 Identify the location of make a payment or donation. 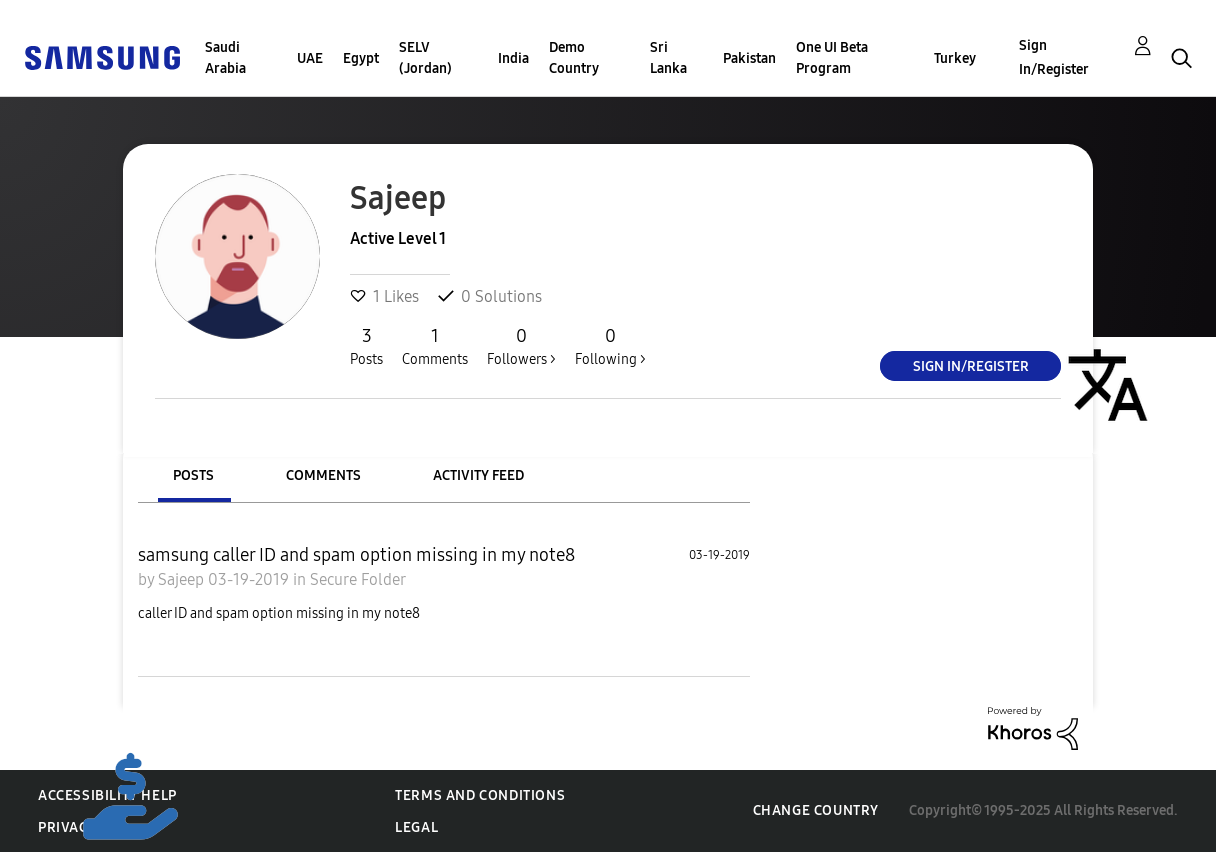
(130, 797).